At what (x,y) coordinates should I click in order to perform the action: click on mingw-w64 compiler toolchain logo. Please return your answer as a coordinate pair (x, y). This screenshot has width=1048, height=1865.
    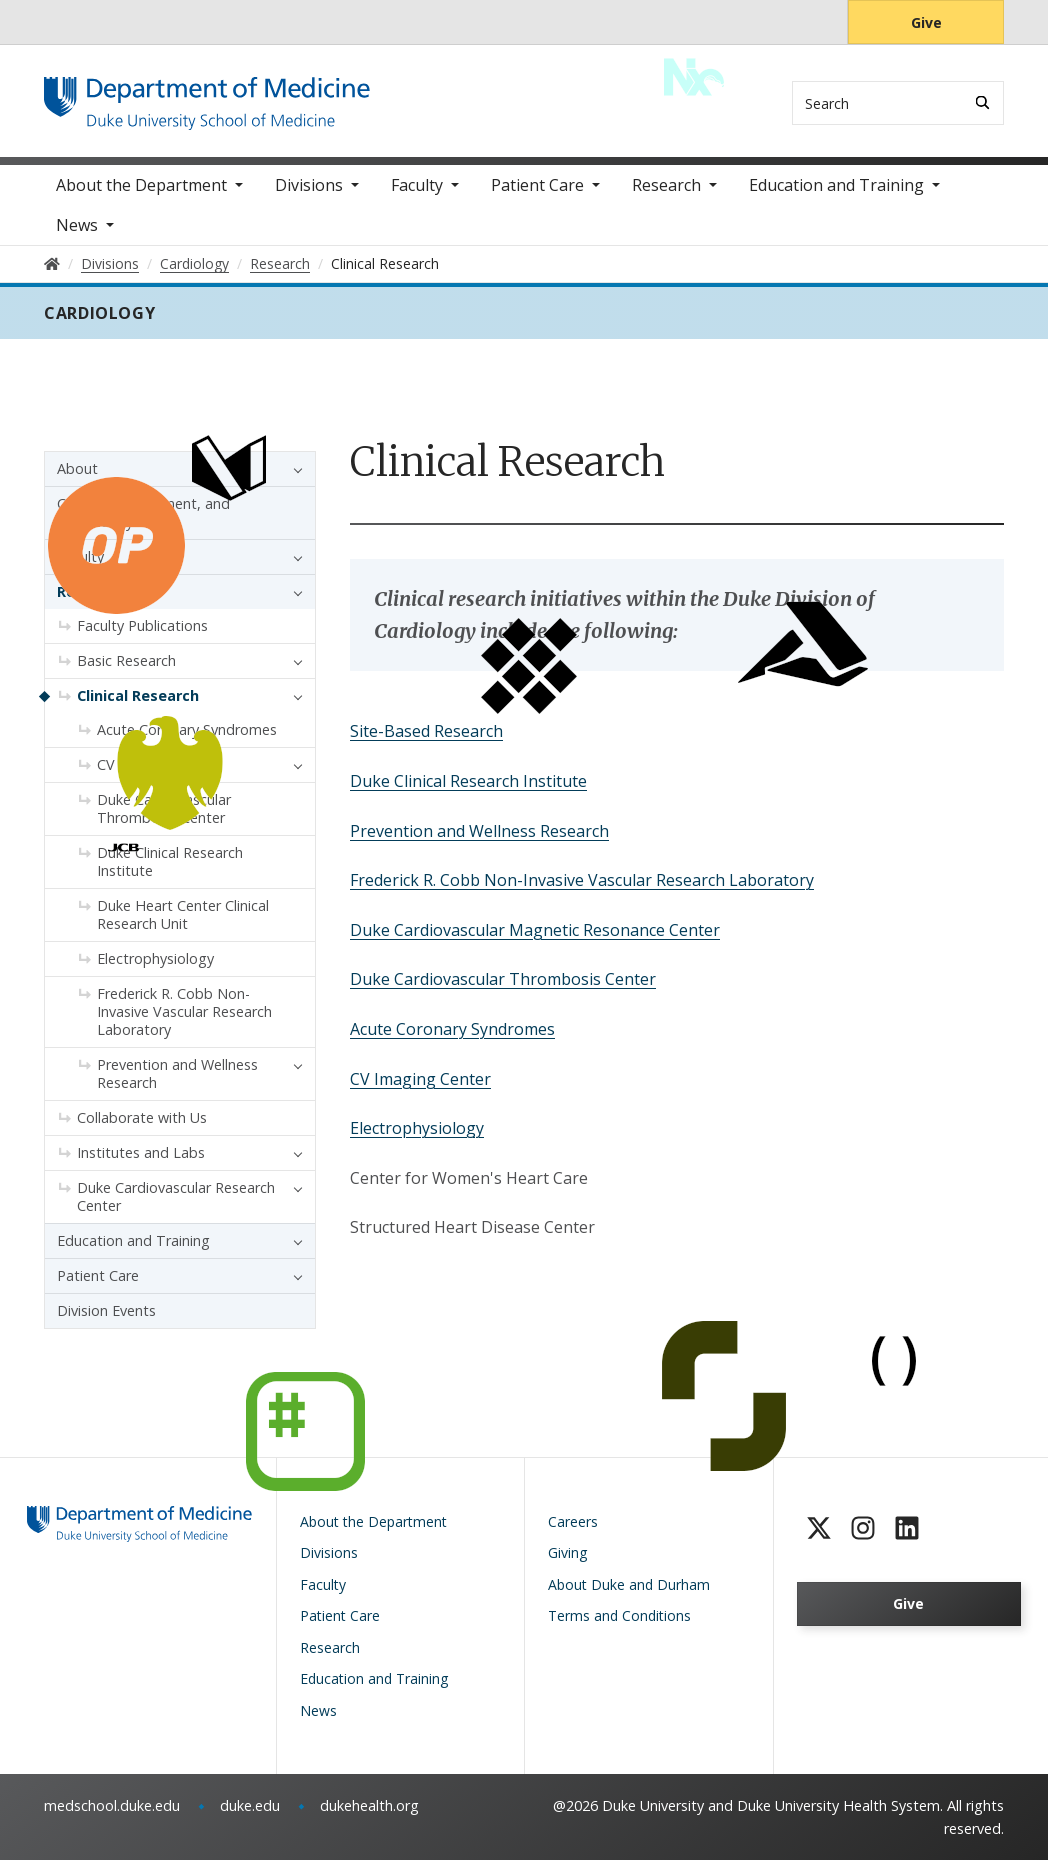
    Looking at the image, I should click on (529, 666).